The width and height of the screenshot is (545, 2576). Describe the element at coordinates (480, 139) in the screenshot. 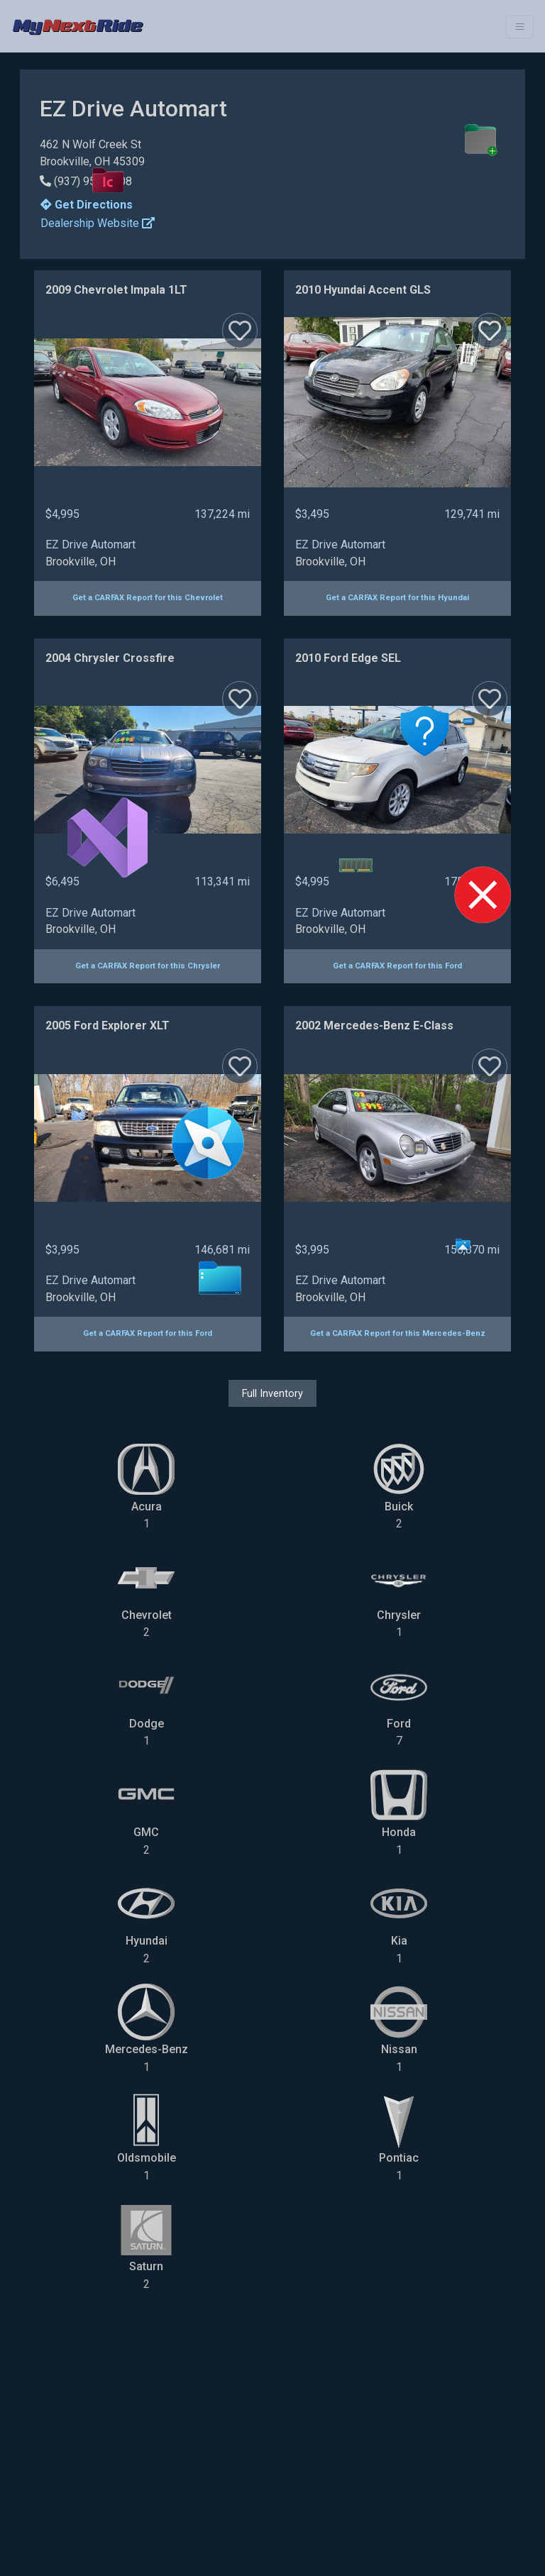

I see `create a new folder` at that location.